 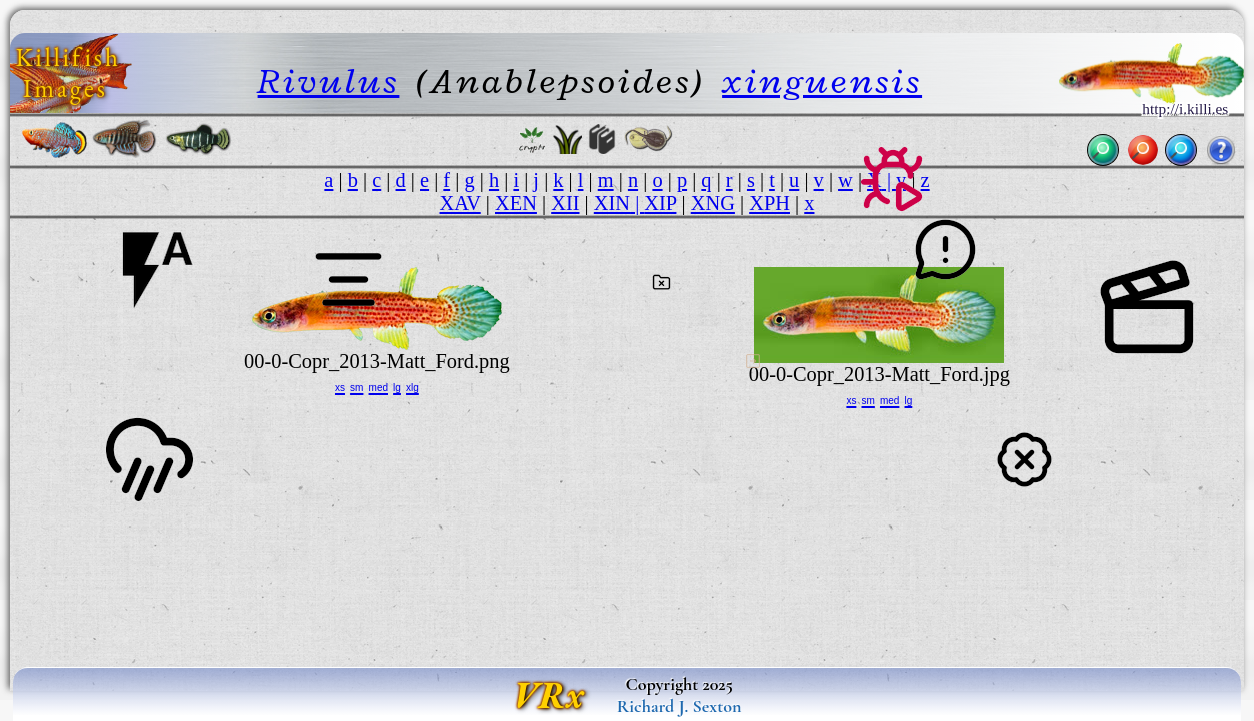 I want to click on start debugging session, so click(x=893, y=179).